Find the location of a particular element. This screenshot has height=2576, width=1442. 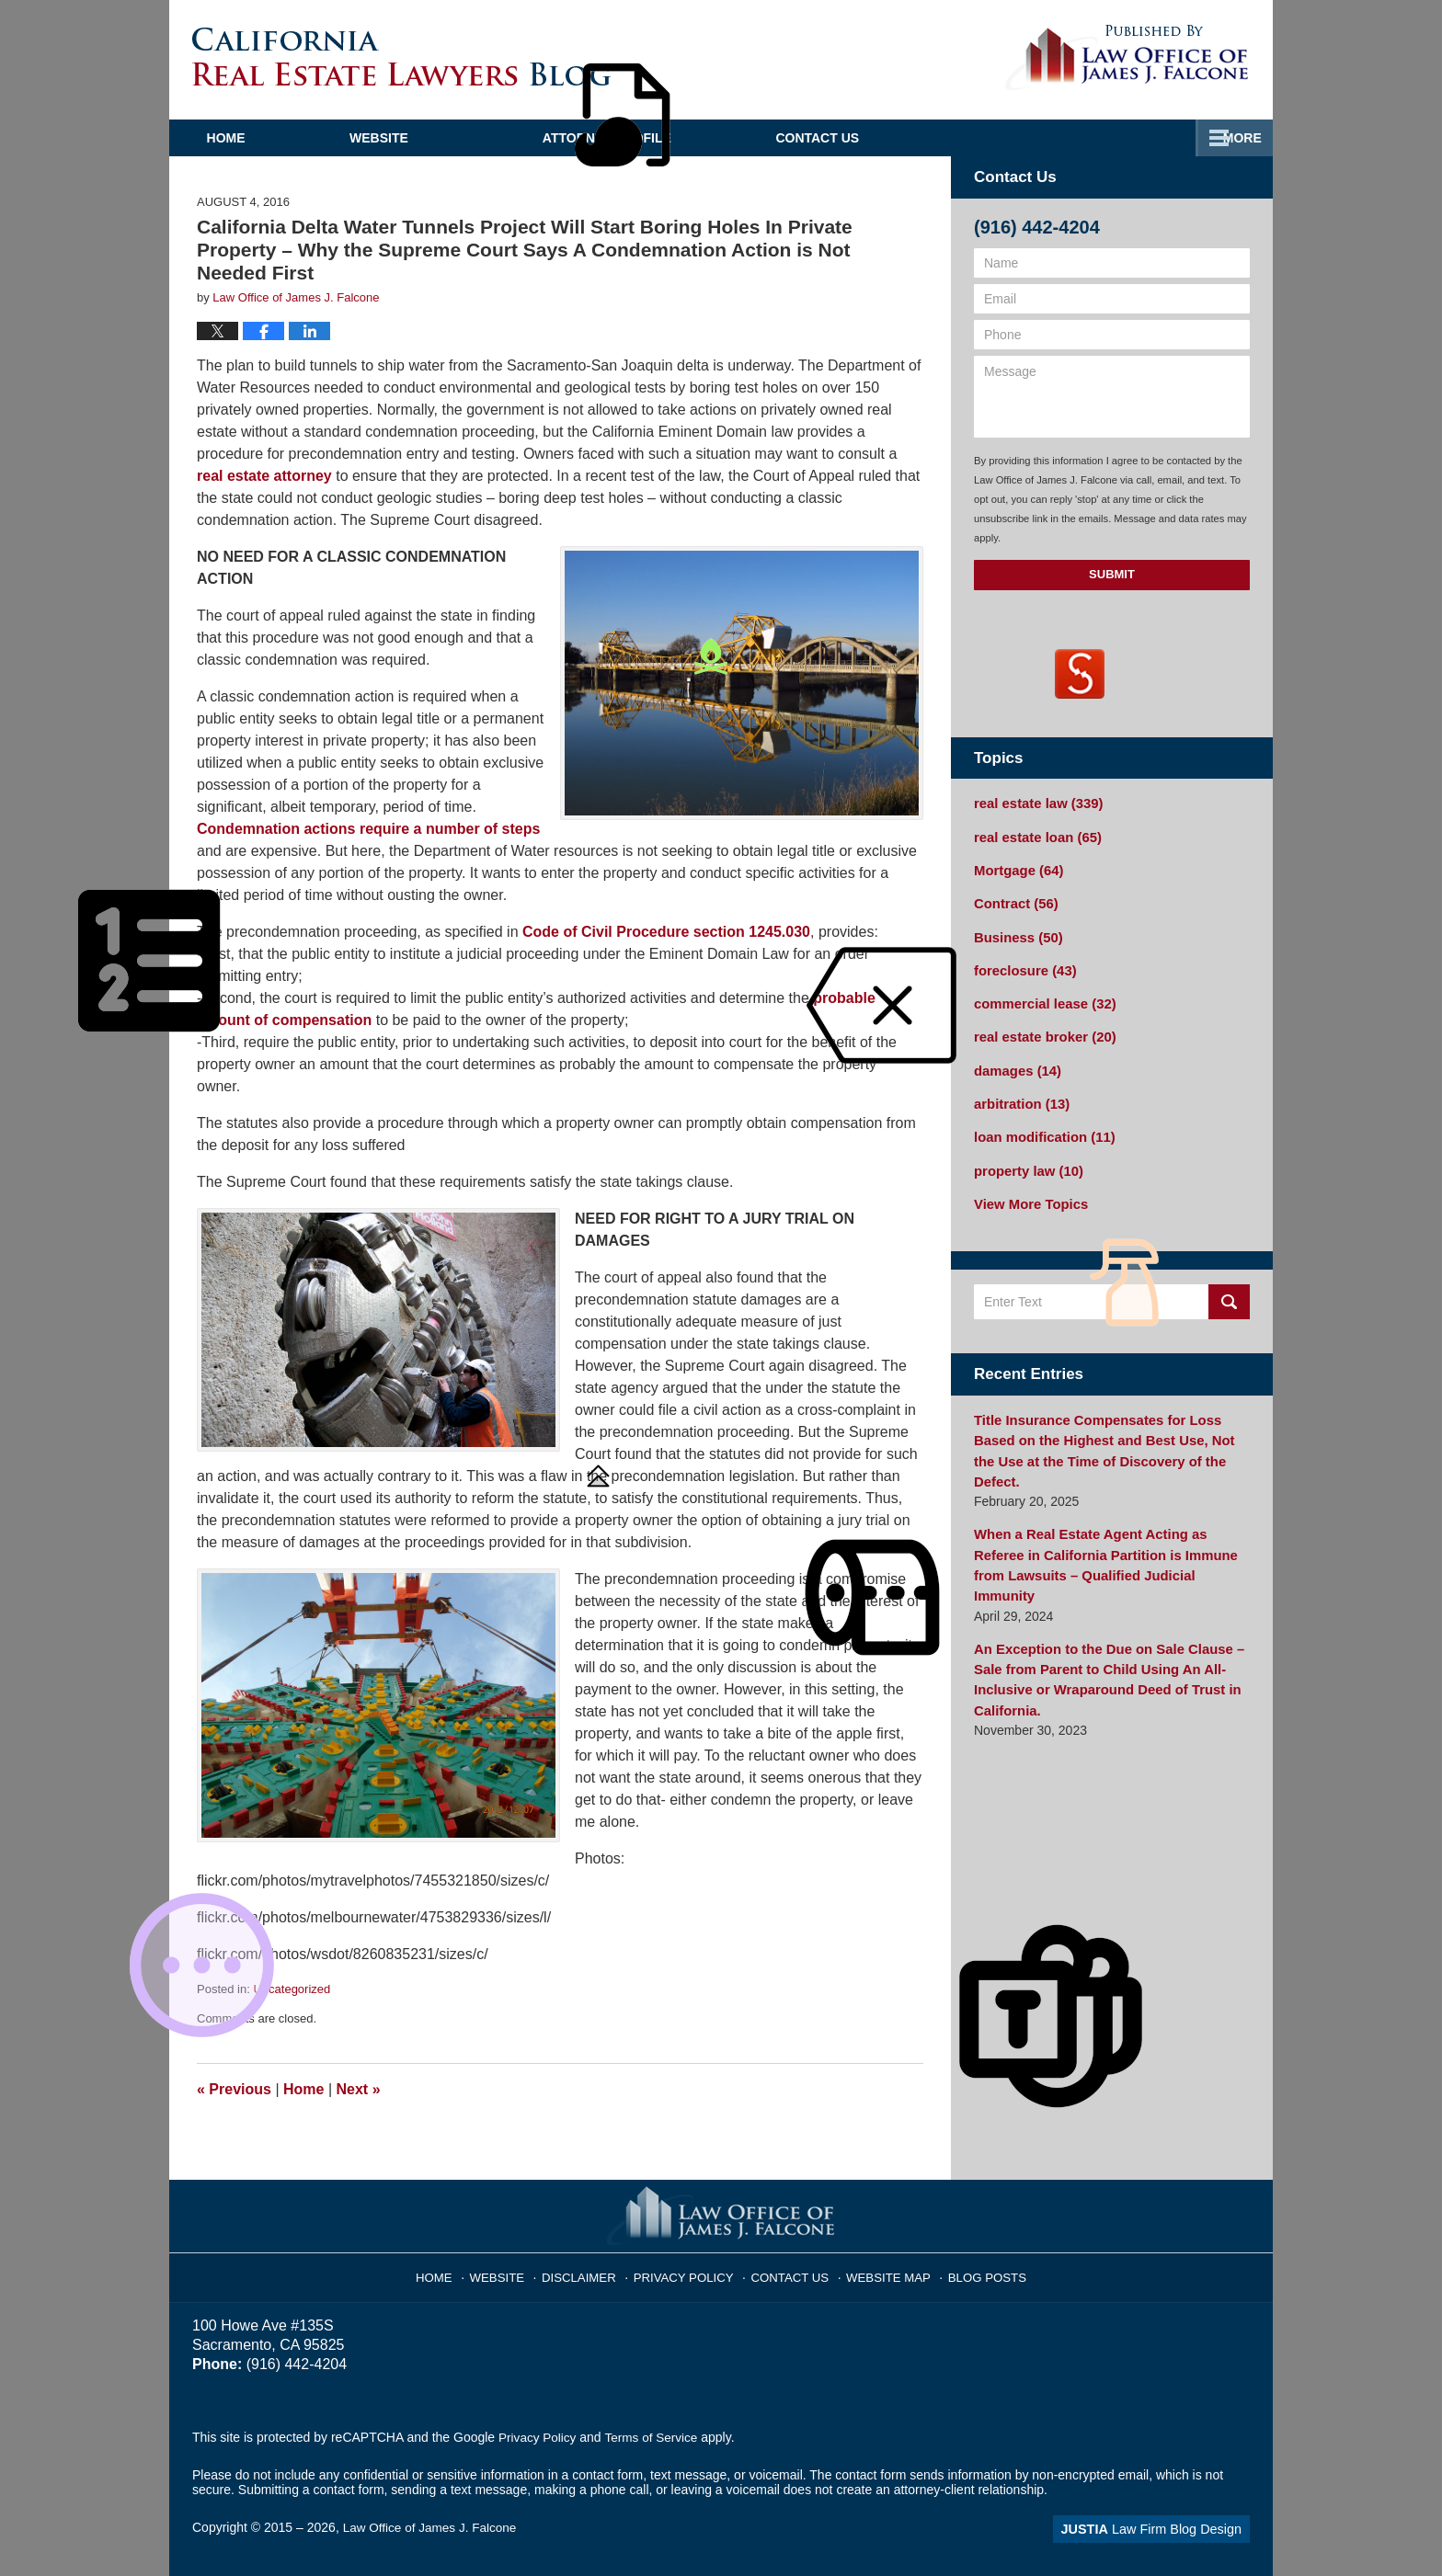

access cloud-synced files is located at coordinates (626, 115).